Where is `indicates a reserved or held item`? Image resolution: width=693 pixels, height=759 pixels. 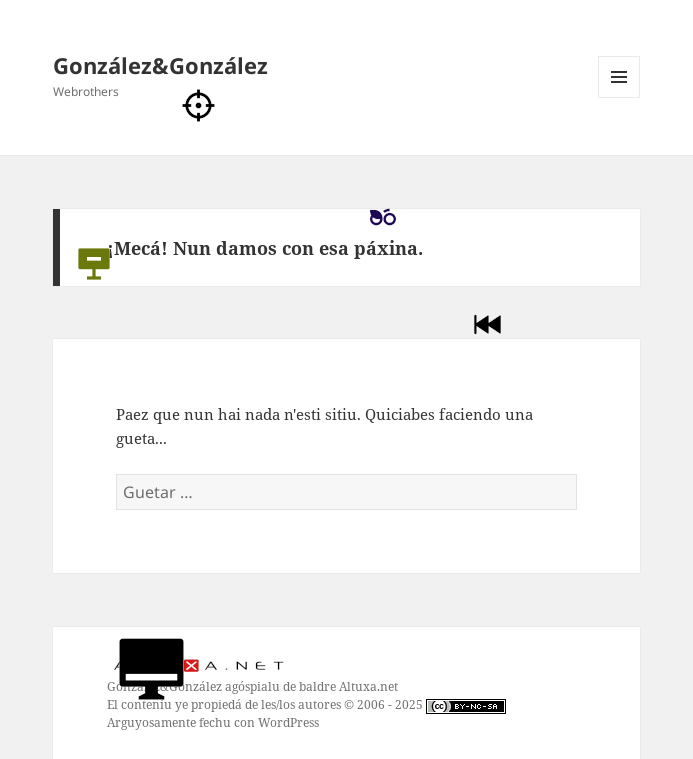 indicates a reserved or held item is located at coordinates (94, 264).